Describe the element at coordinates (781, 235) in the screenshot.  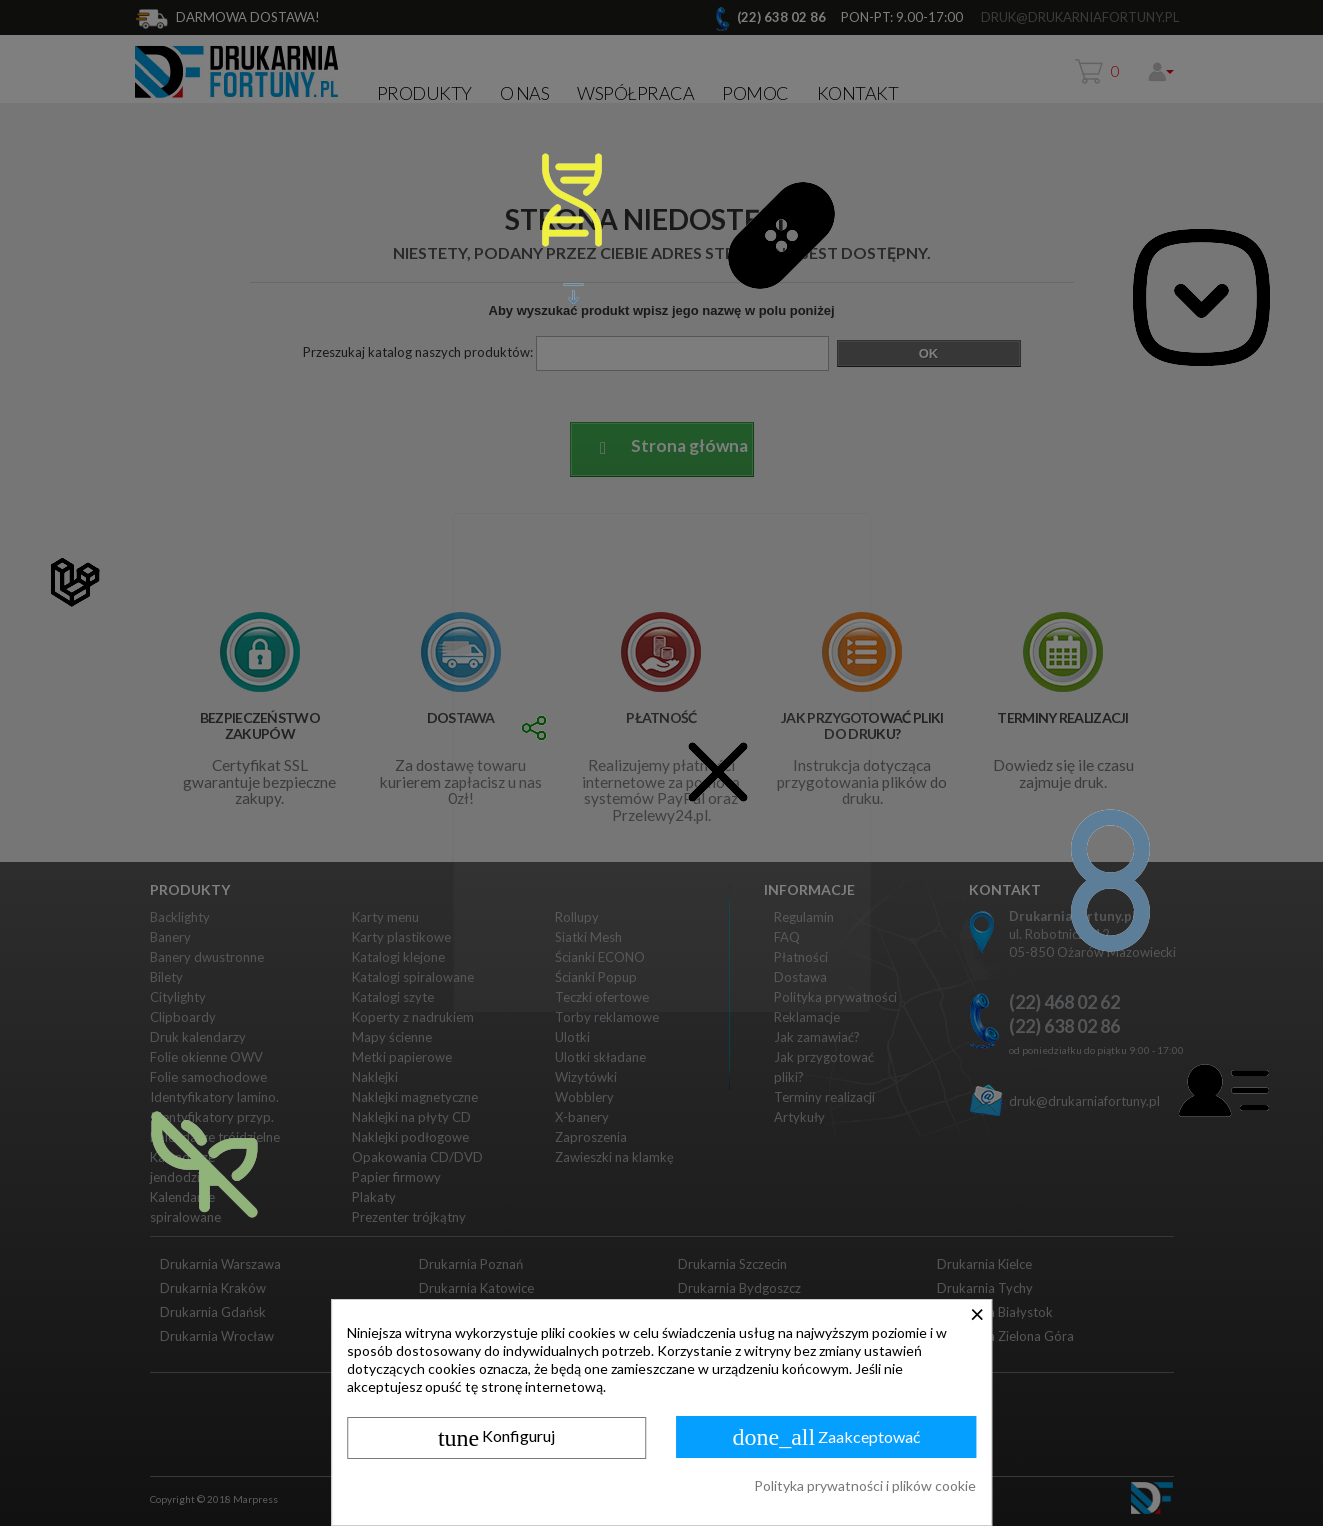
I see `access first aid or medical resources` at that location.